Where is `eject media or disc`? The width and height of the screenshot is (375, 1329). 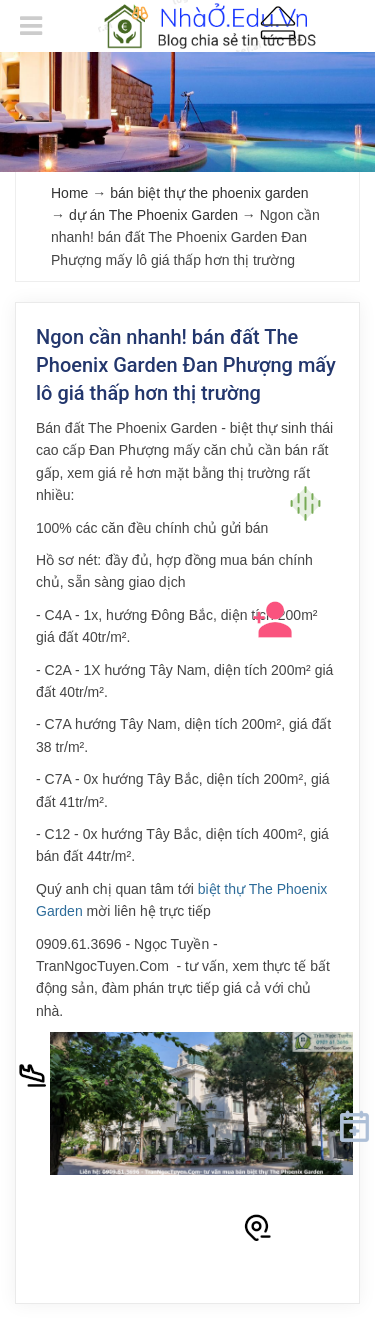 eject media or disc is located at coordinates (278, 25).